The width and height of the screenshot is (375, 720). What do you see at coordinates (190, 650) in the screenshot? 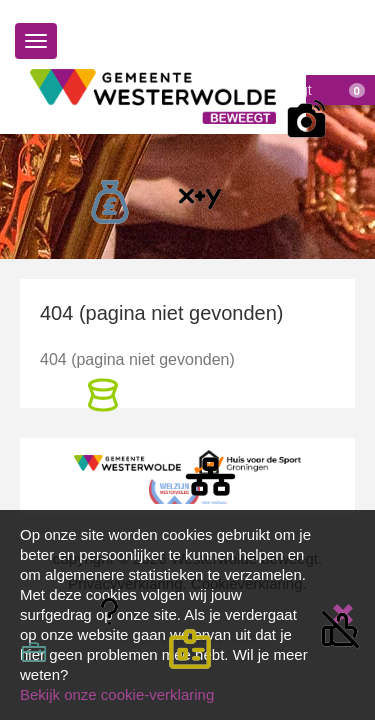
I see `view your profile or identification` at bounding box center [190, 650].